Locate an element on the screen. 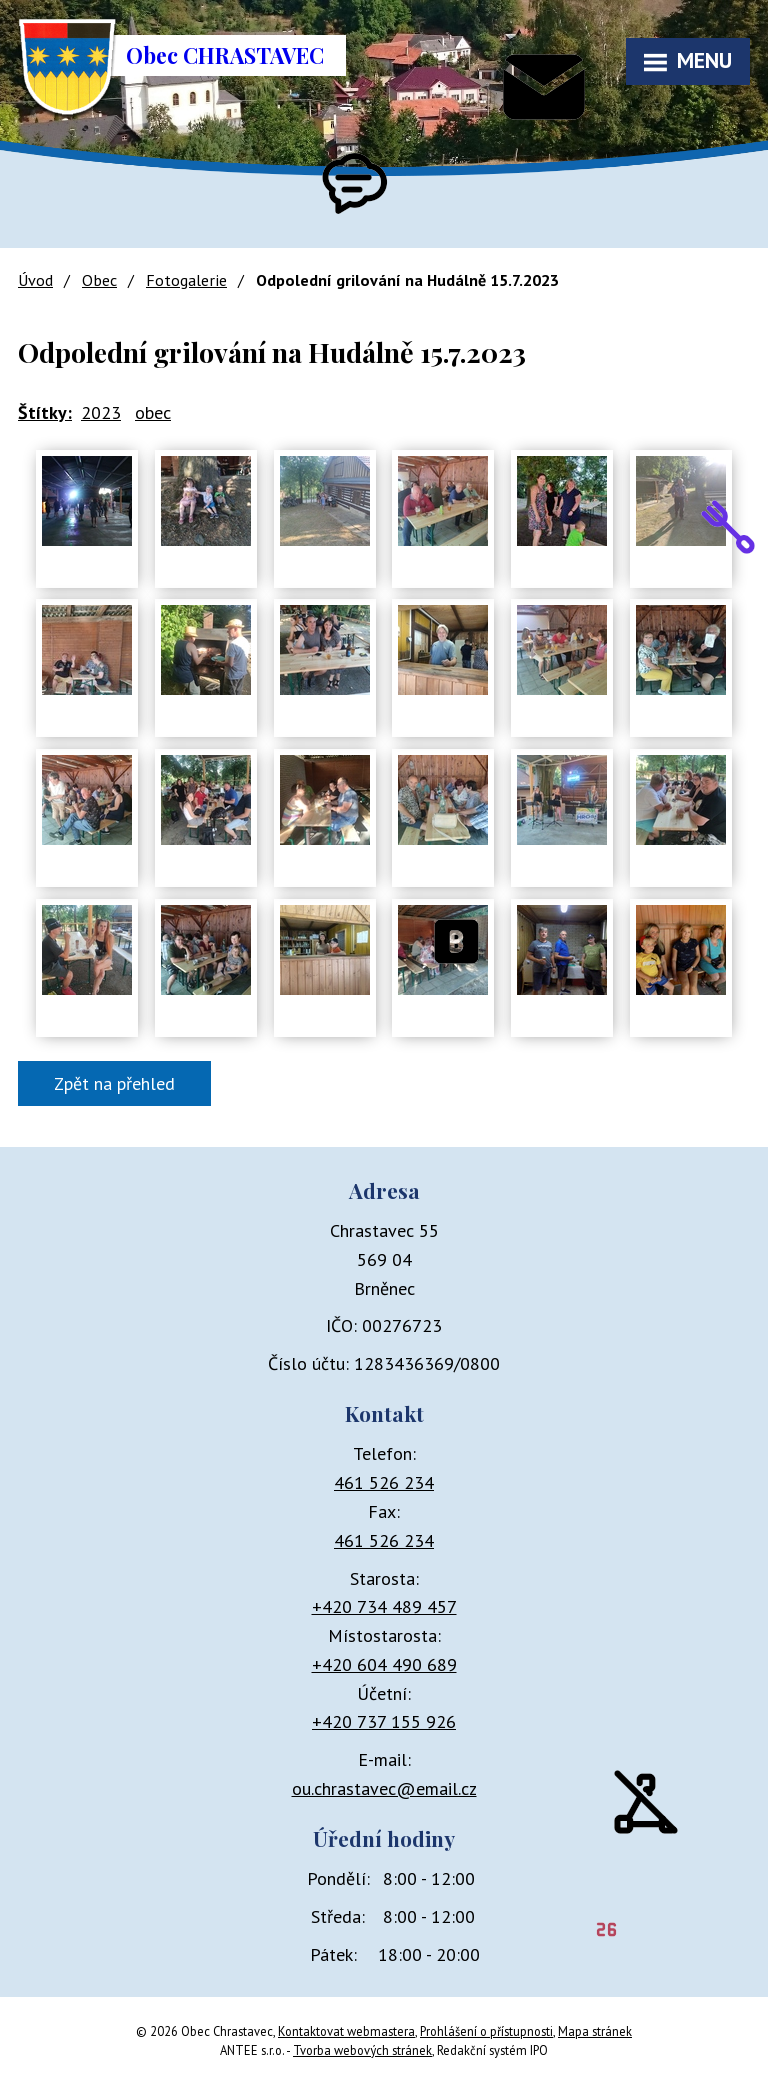  disable vector triangle tool is located at coordinates (646, 1802).